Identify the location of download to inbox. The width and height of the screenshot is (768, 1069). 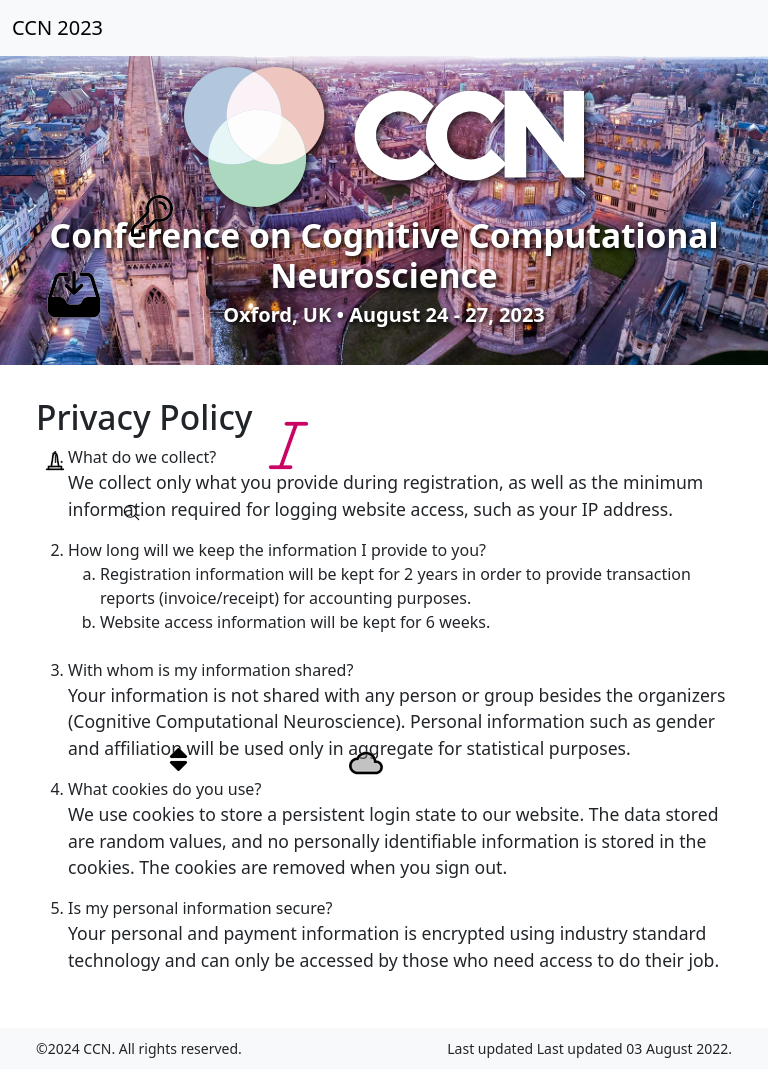
(74, 295).